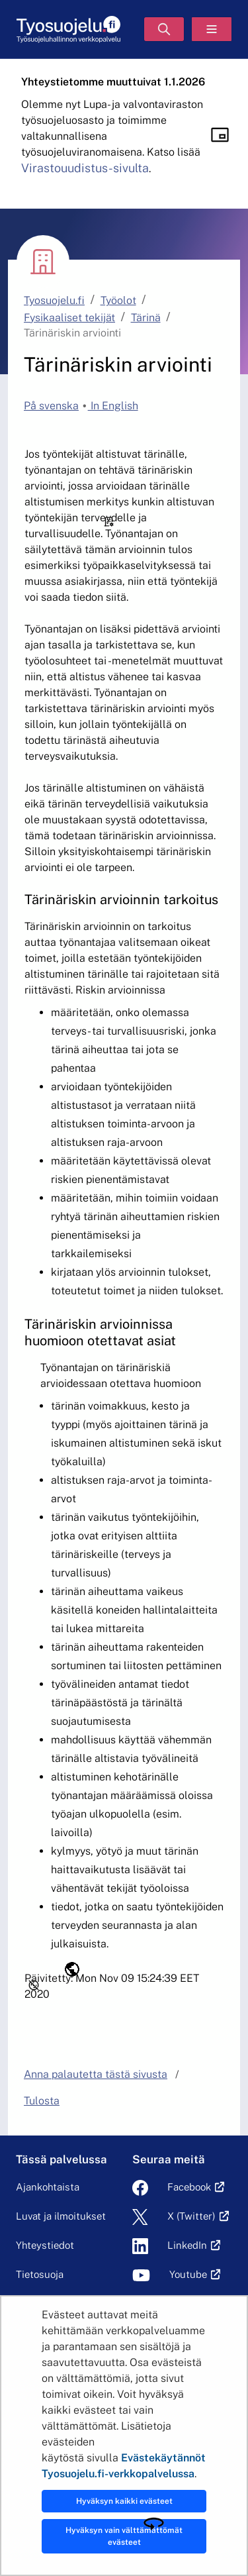 This screenshot has height=2576, width=248. What do you see at coordinates (220, 134) in the screenshot?
I see `enable picture-in-picture mode` at bounding box center [220, 134].